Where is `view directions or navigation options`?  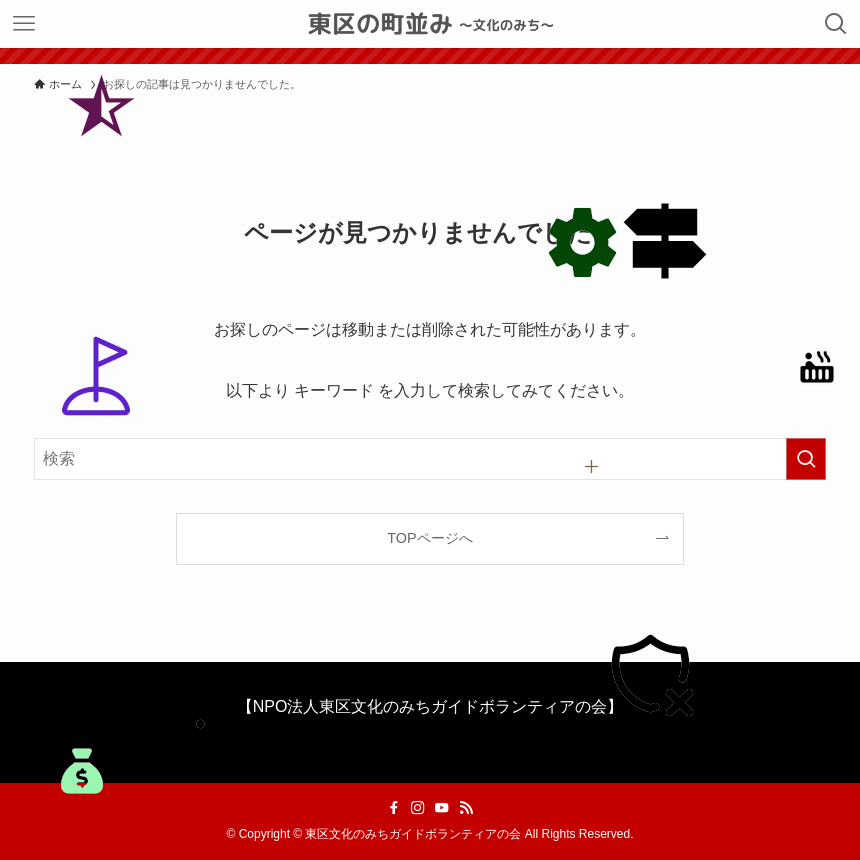 view directions or navigation options is located at coordinates (665, 241).